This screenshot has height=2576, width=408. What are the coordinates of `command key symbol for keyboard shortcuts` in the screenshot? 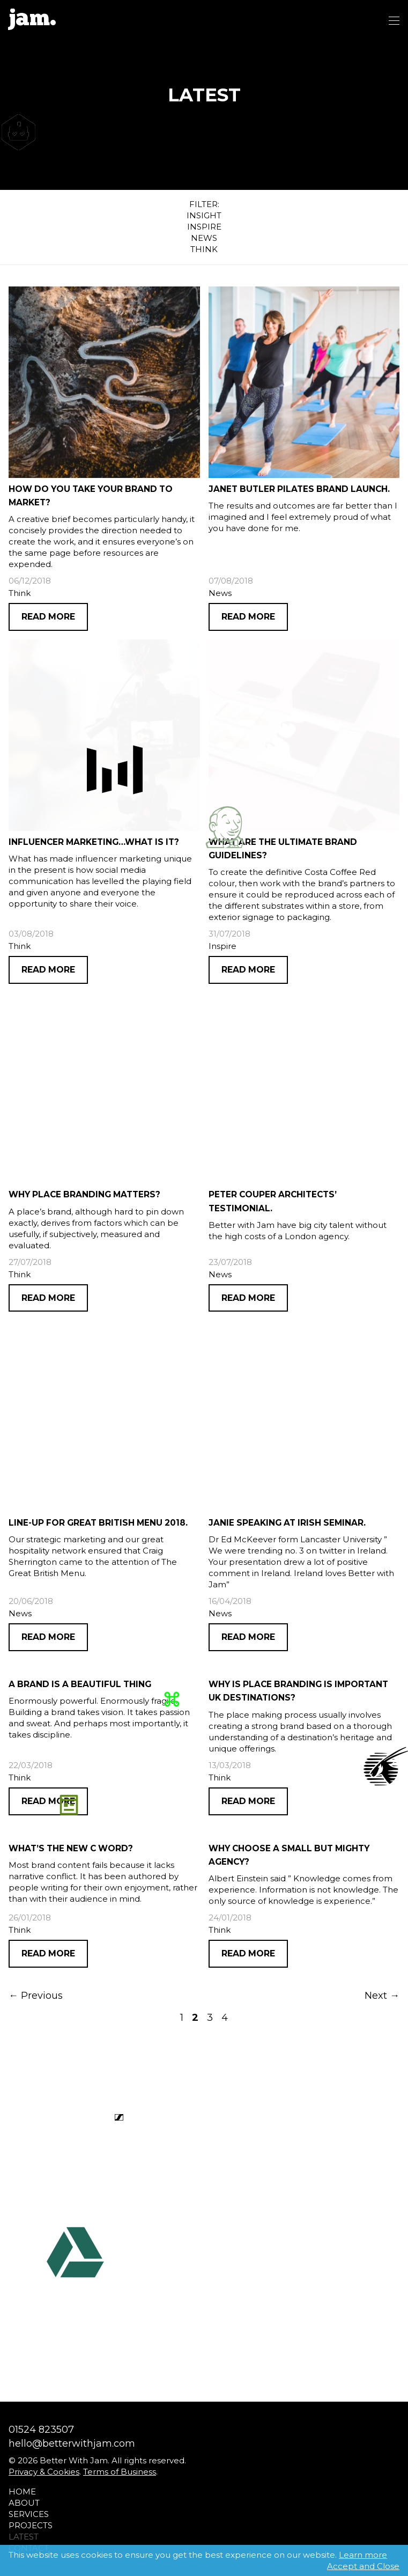 It's located at (172, 1699).